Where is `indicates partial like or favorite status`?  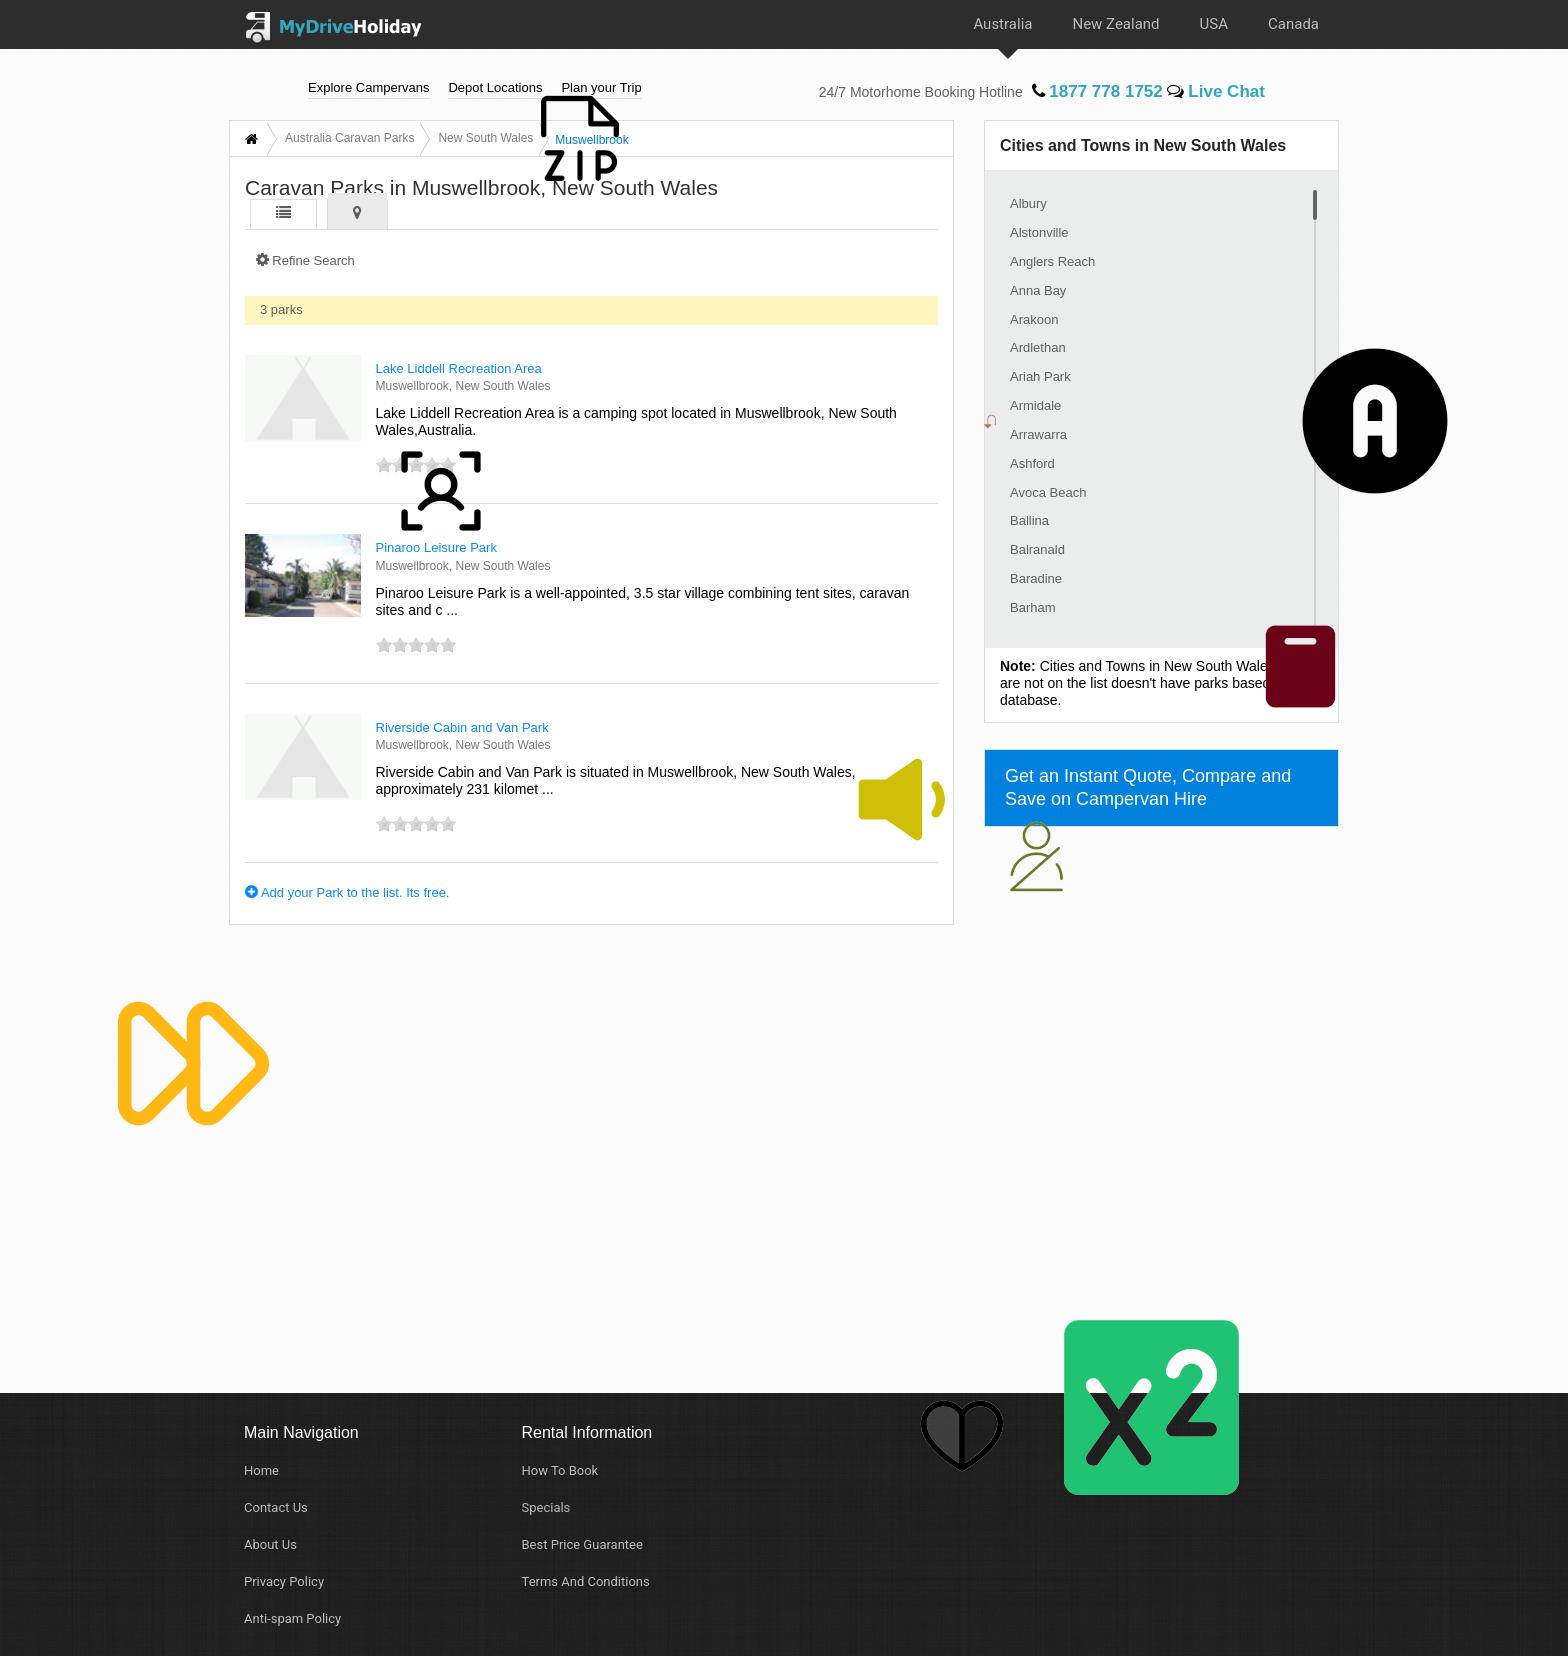
indicates partial like or favorite status is located at coordinates (962, 1433).